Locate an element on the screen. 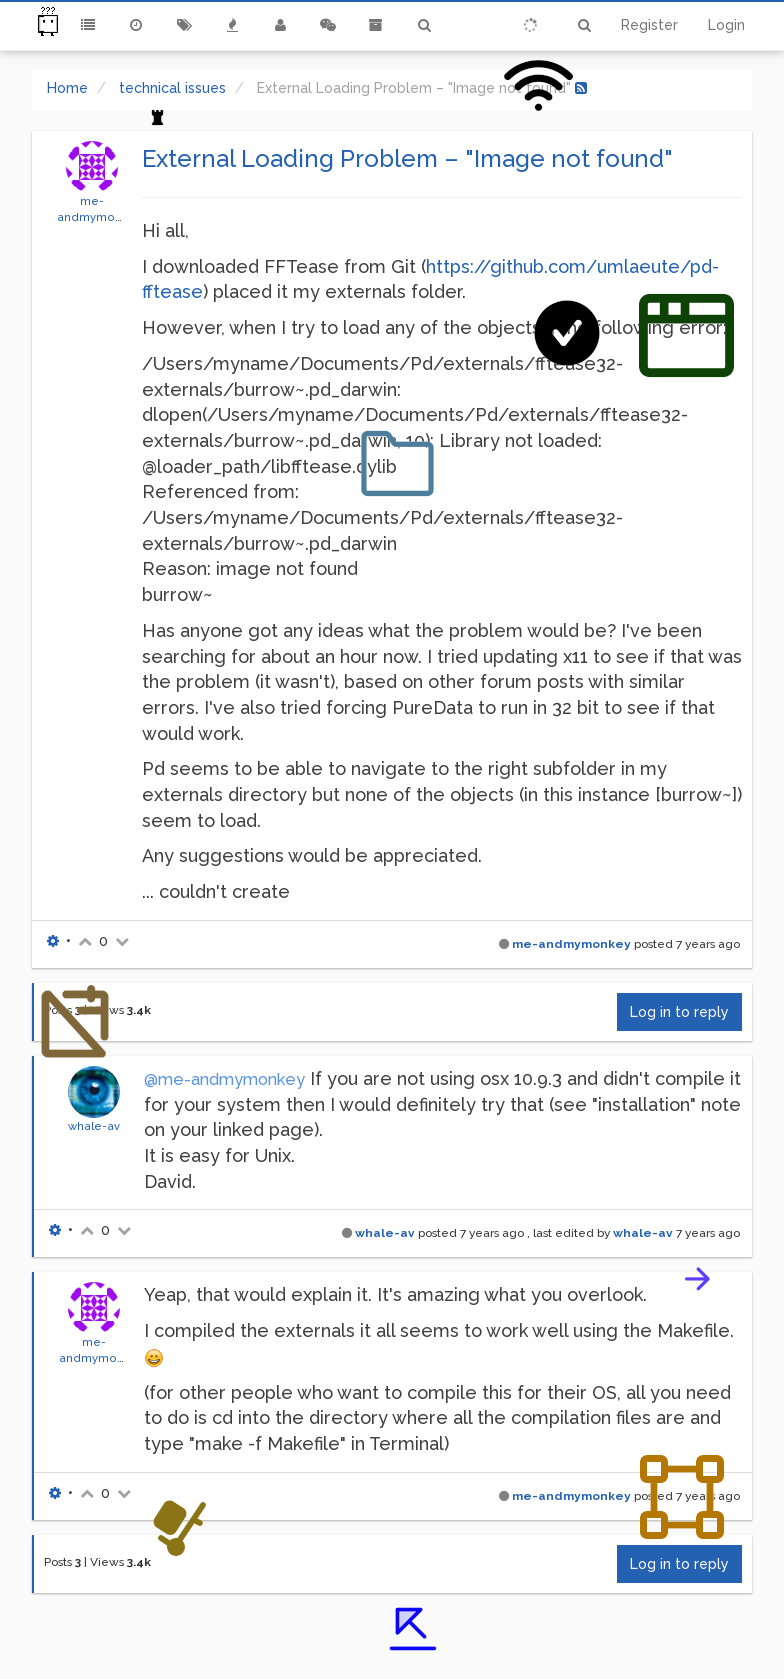  access chess game or strategy features is located at coordinates (157, 117).